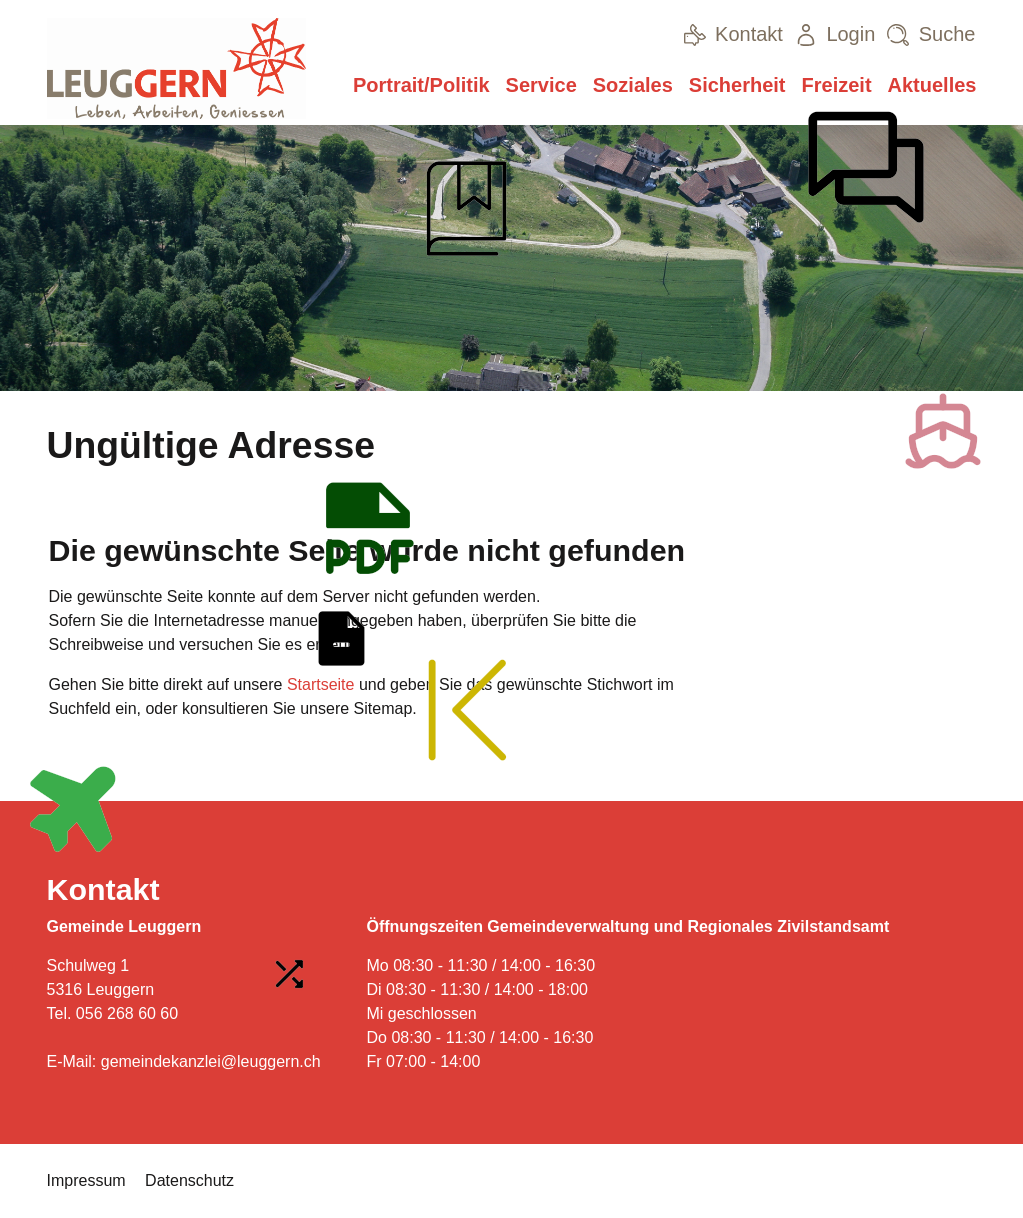 This screenshot has width=1023, height=1218. I want to click on remove content from a file, so click(341, 638).